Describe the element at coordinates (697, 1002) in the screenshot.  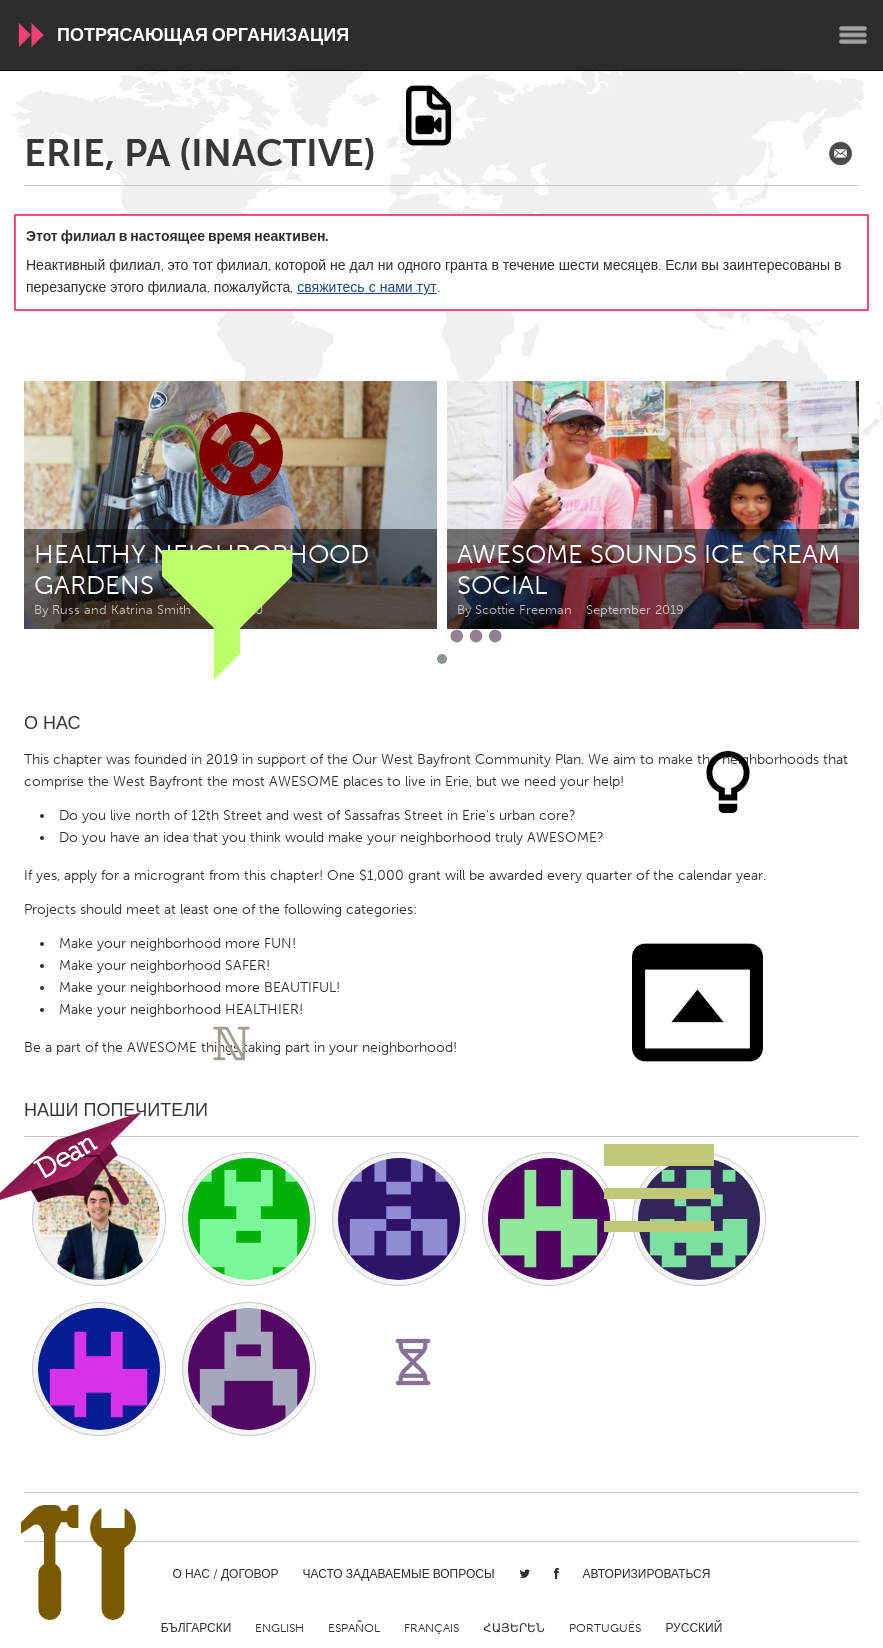
I see `maximize or expand the current window` at that location.